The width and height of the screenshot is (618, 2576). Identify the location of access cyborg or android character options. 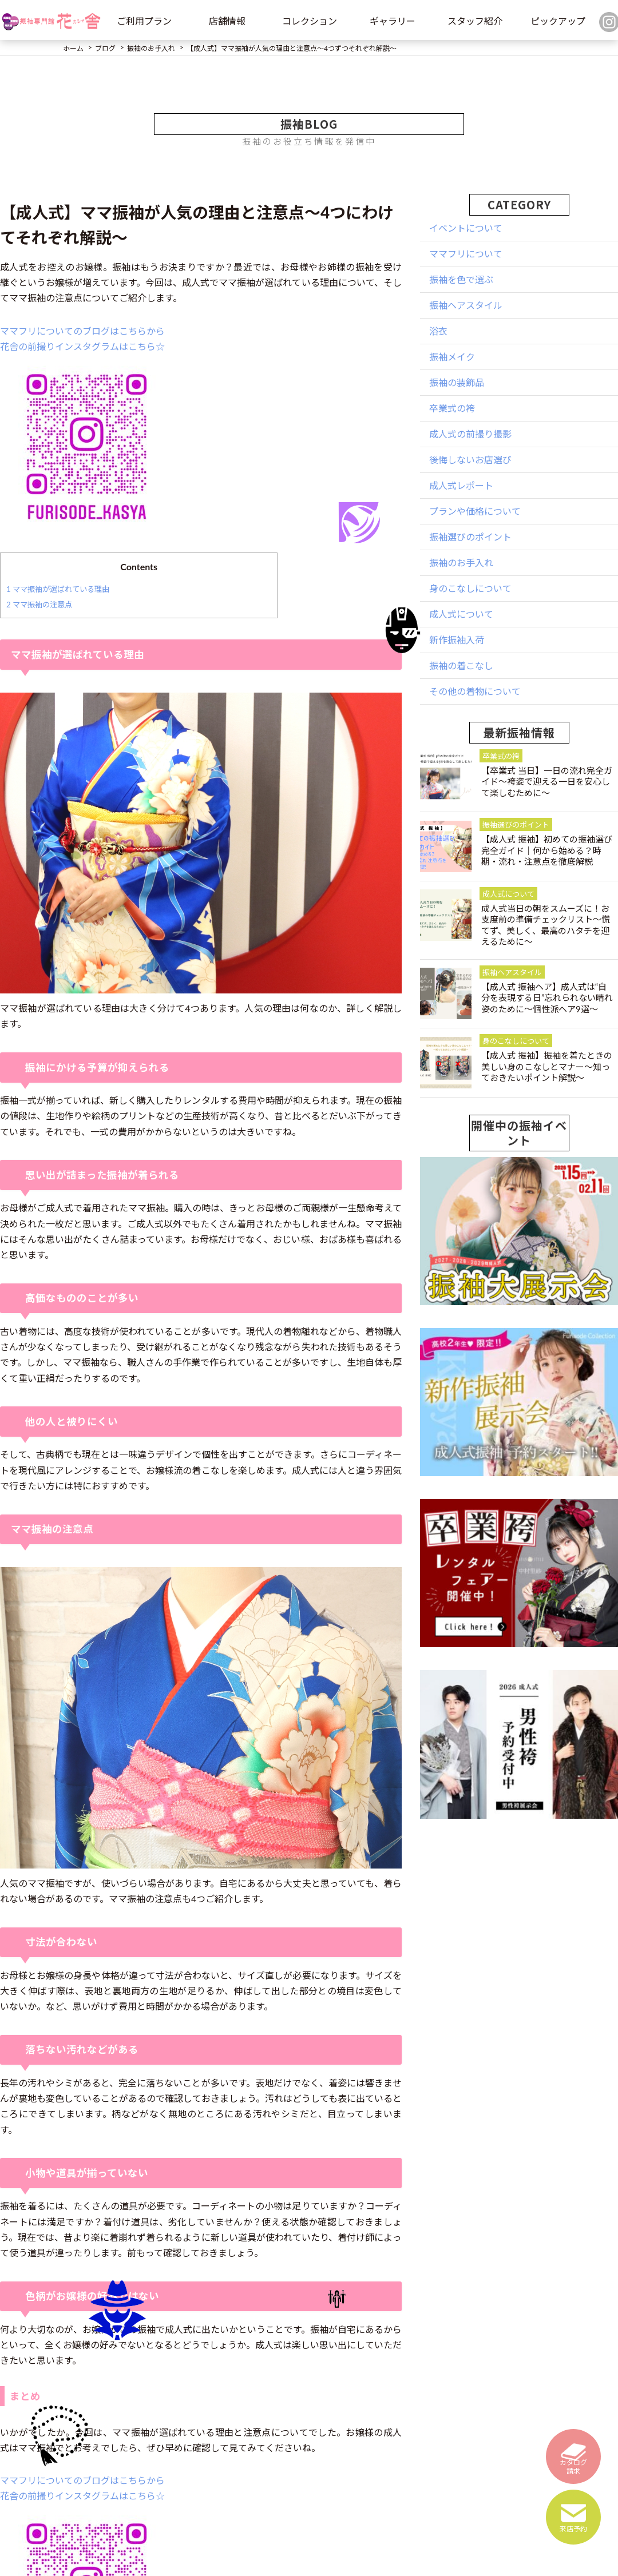
(402, 630).